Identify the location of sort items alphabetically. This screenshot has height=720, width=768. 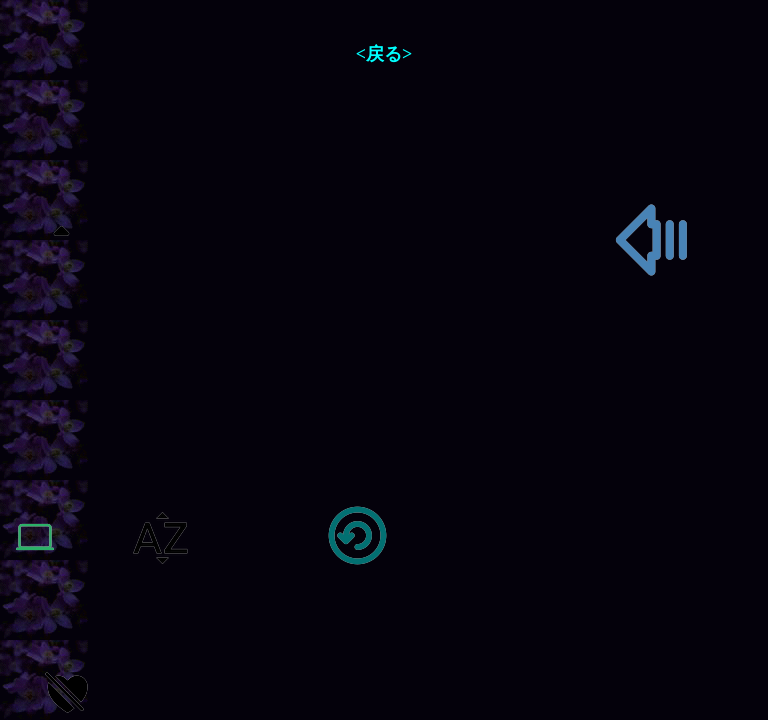
(161, 538).